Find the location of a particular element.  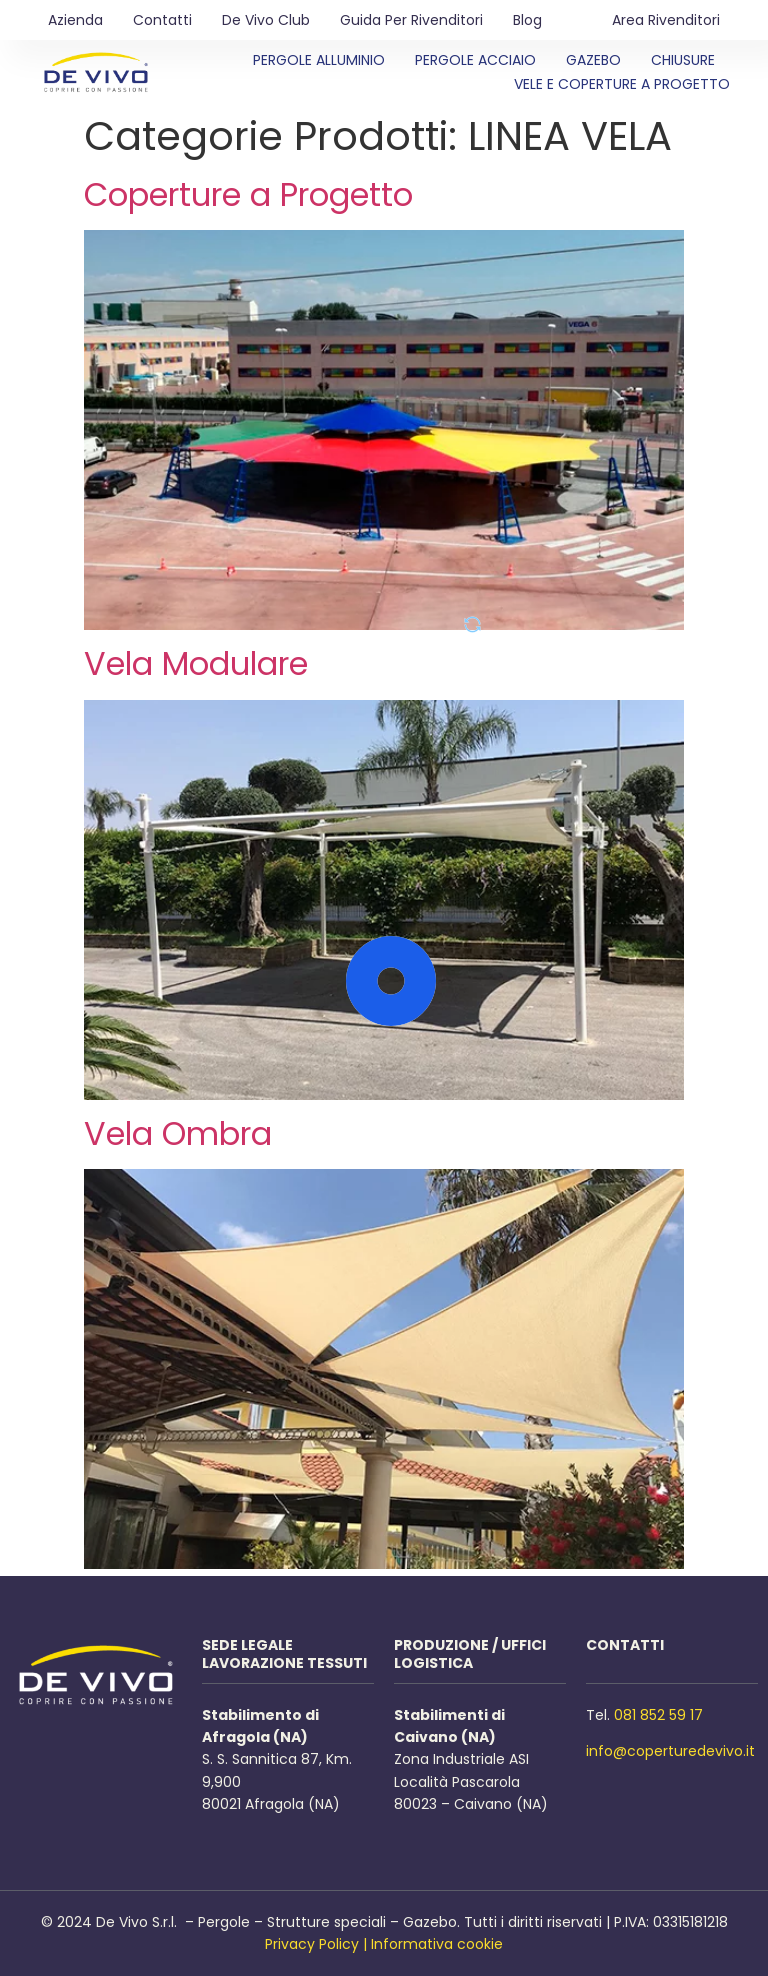

undo or revert to previous state is located at coordinates (472, 624).